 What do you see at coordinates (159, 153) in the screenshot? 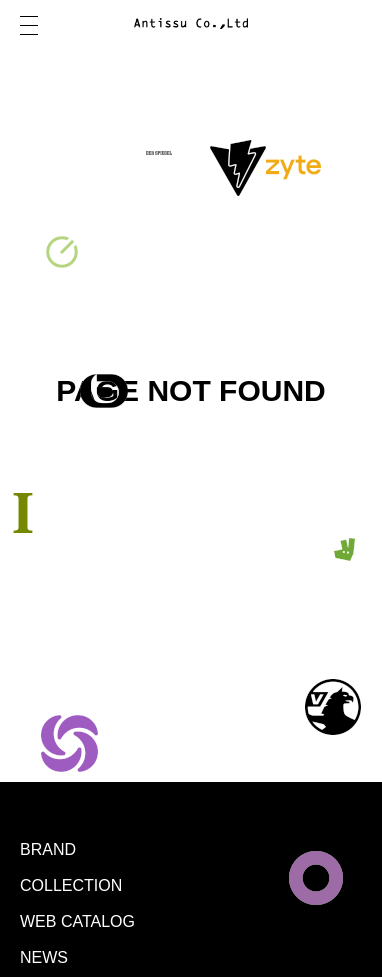
I see `visit Der Spiegel news website` at bounding box center [159, 153].